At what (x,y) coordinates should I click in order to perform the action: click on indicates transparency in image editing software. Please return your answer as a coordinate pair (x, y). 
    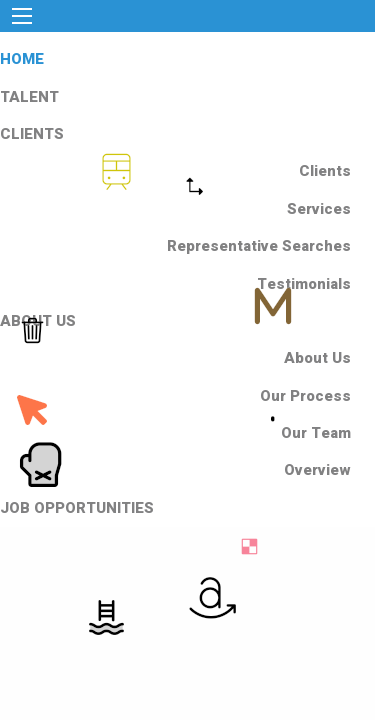
    Looking at the image, I should click on (249, 546).